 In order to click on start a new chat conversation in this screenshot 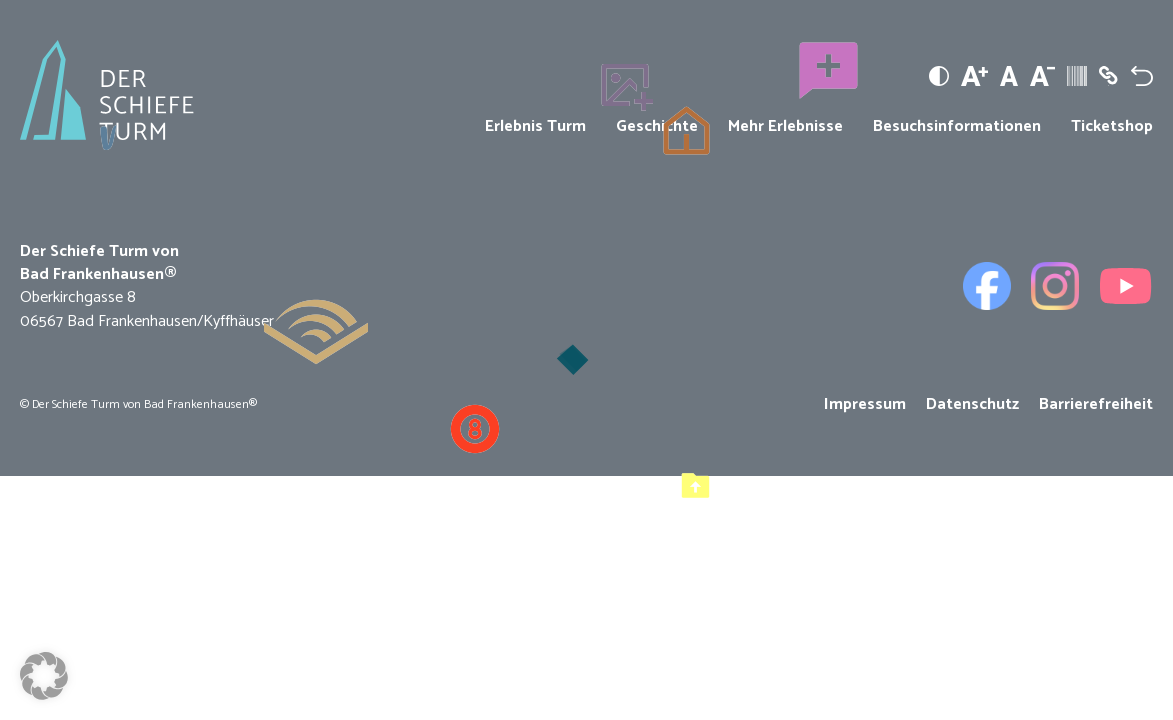, I will do `click(828, 68)`.